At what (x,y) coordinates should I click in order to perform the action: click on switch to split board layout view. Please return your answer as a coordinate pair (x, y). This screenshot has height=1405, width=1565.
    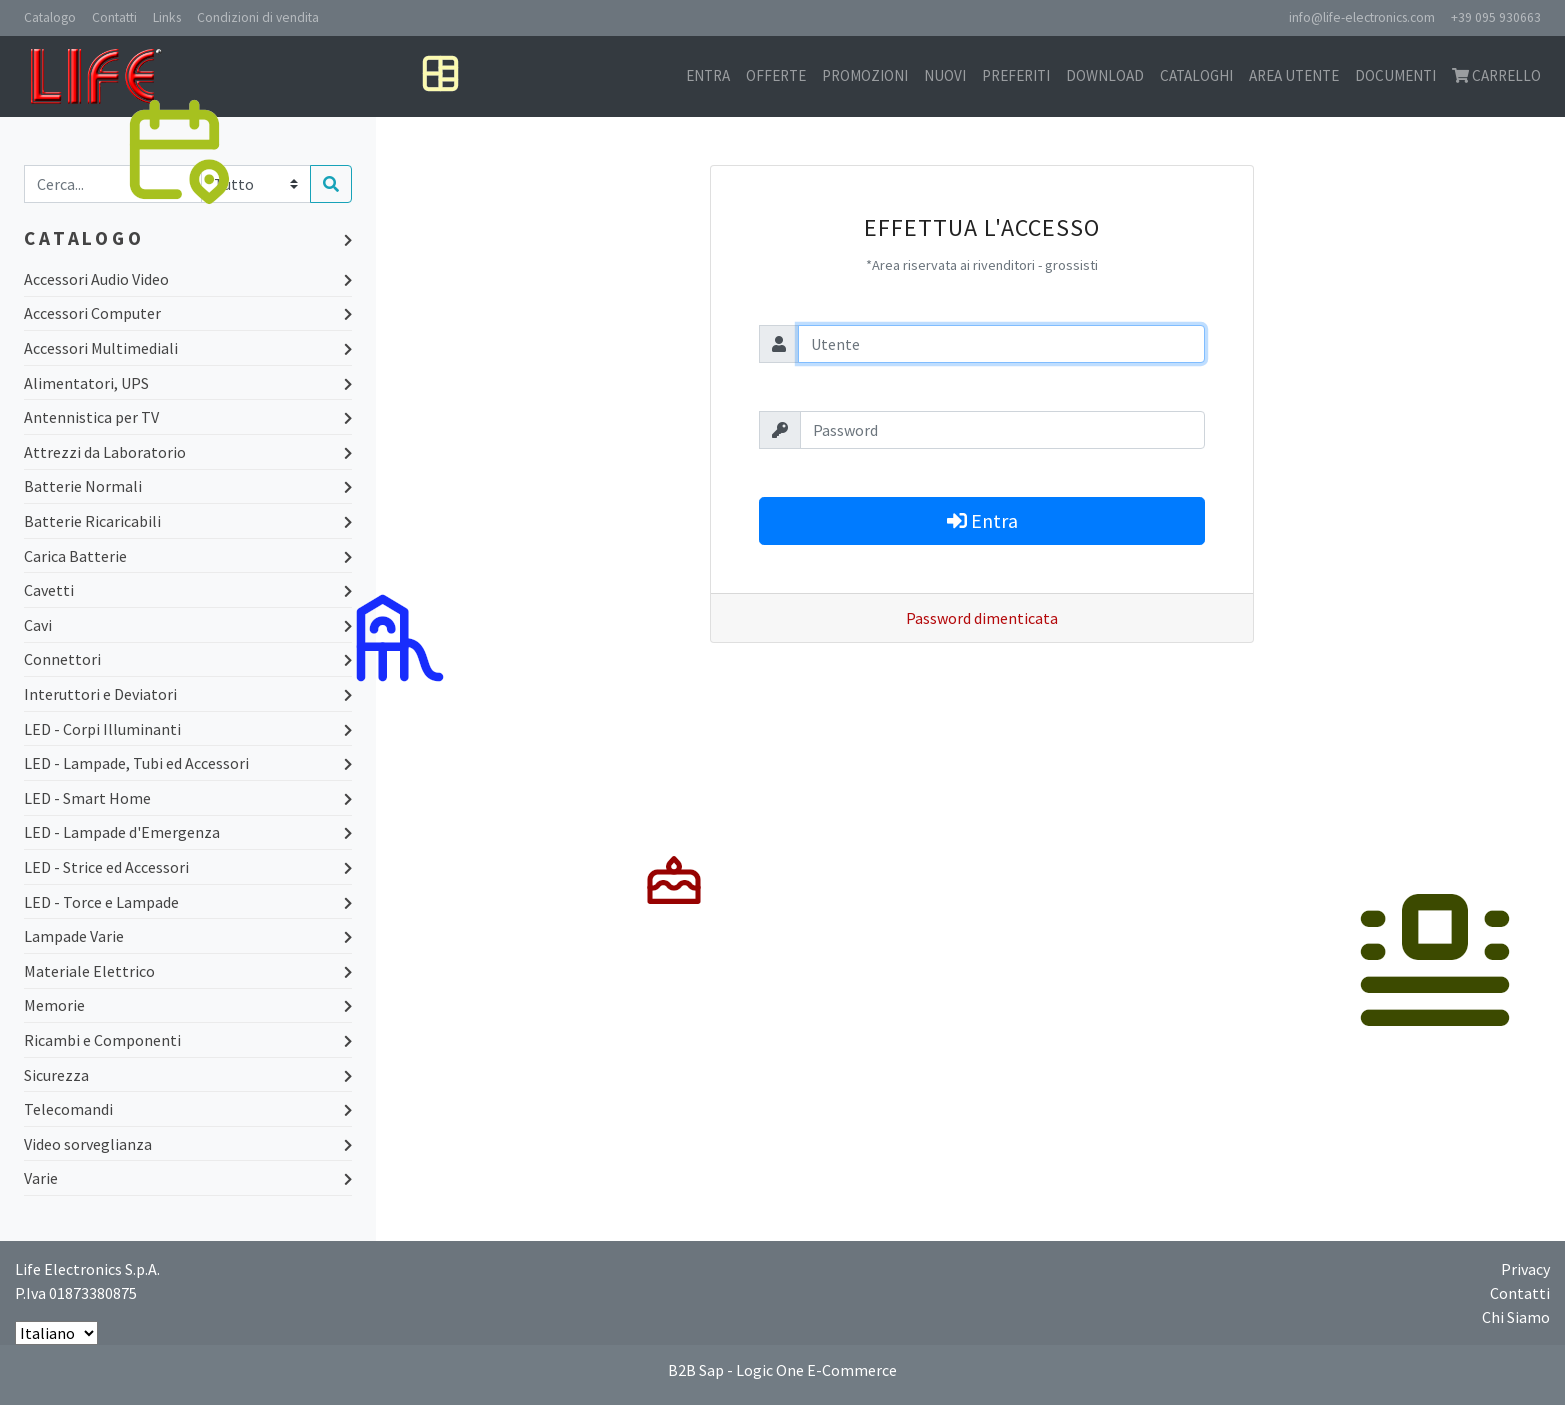
    Looking at the image, I should click on (440, 73).